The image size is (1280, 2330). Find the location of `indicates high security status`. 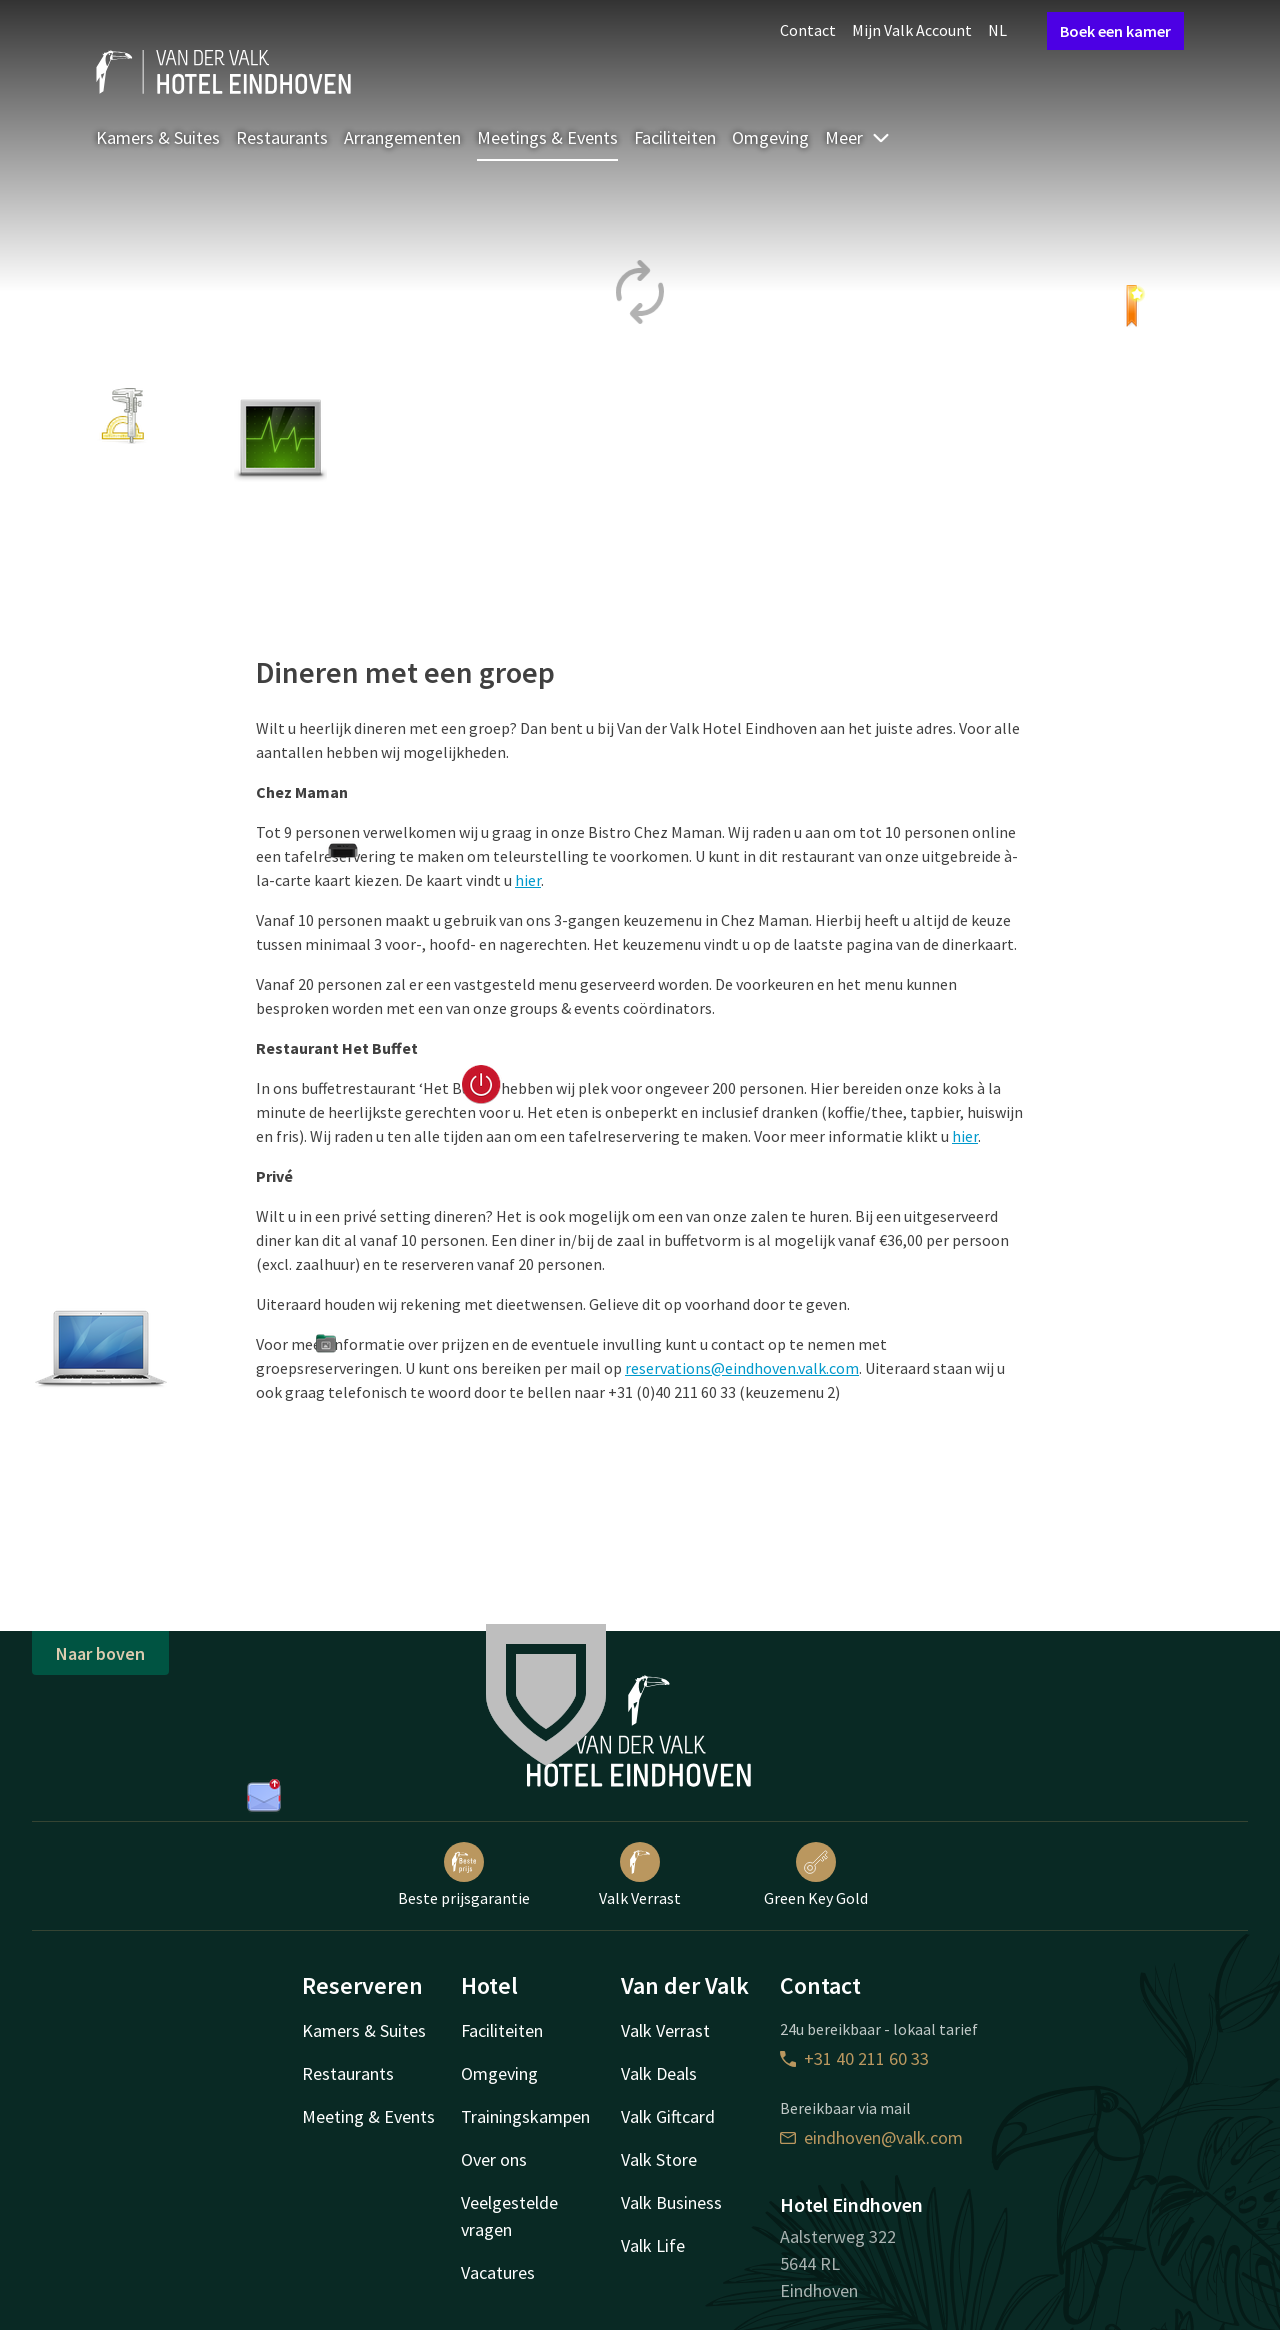

indicates high security status is located at coordinates (546, 1694).